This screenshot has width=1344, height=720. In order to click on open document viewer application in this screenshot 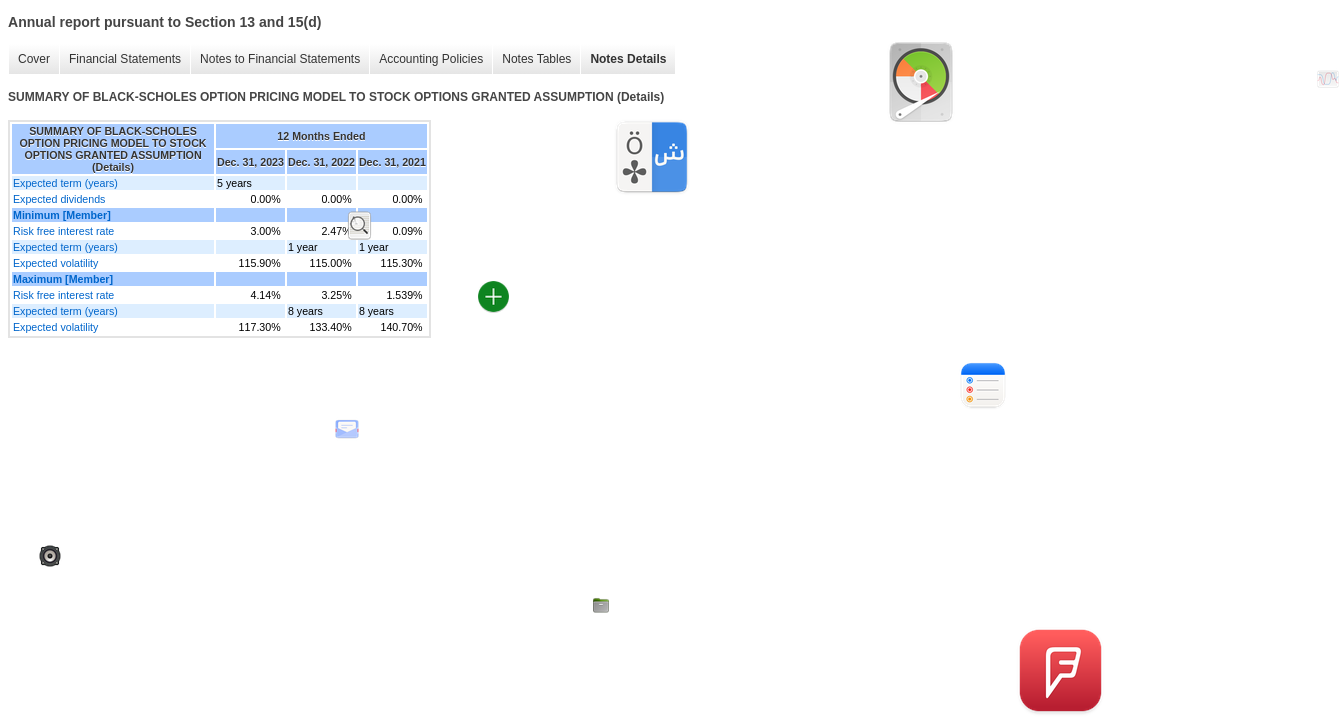, I will do `click(359, 225)`.